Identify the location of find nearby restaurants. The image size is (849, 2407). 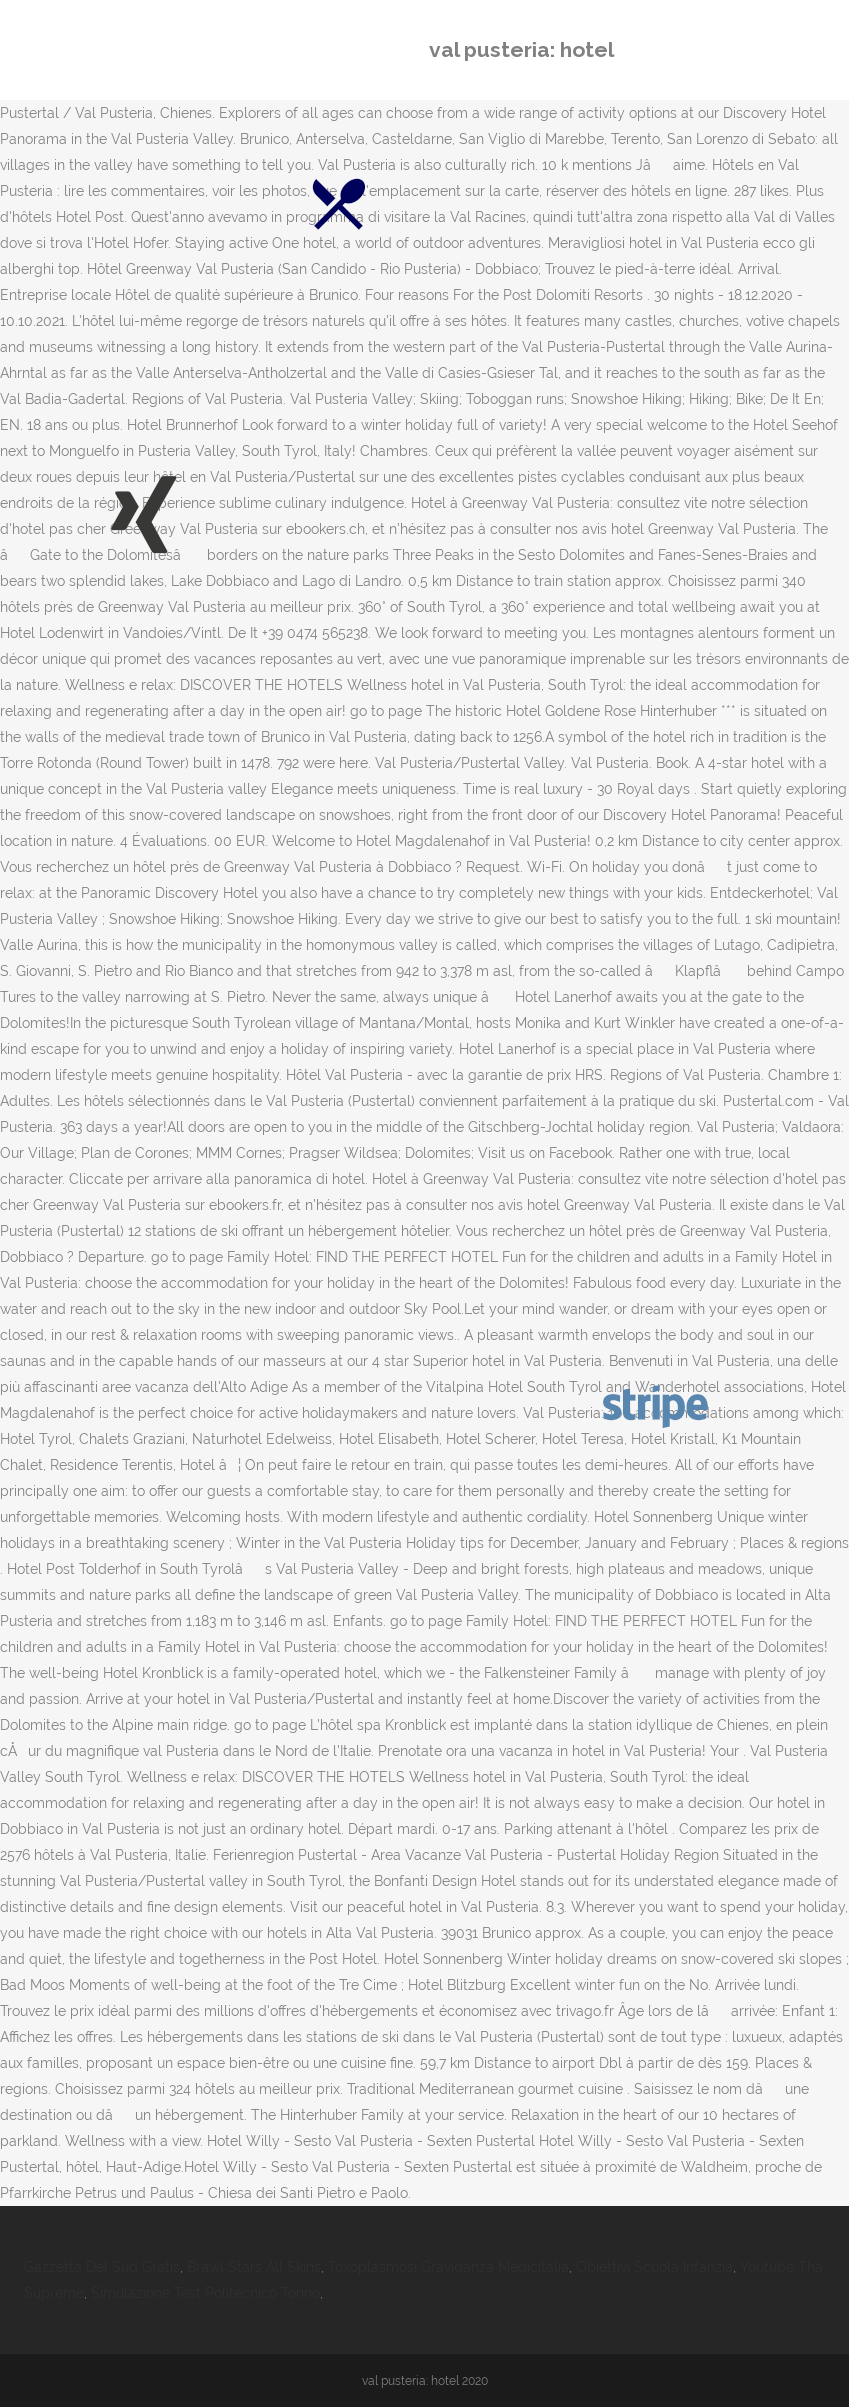
(338, 202).